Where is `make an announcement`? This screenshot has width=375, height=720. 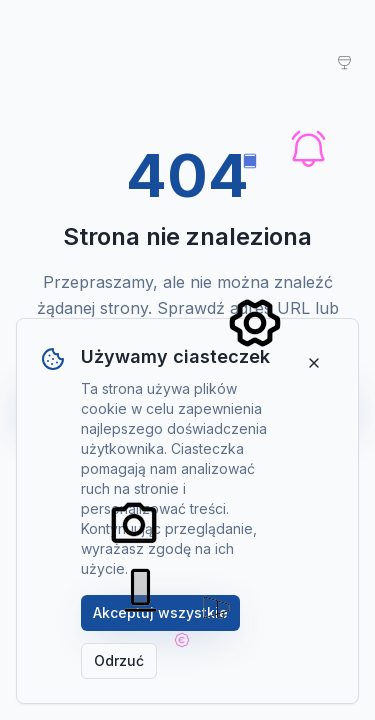
make an announcement is located at coordinates (215, 608).